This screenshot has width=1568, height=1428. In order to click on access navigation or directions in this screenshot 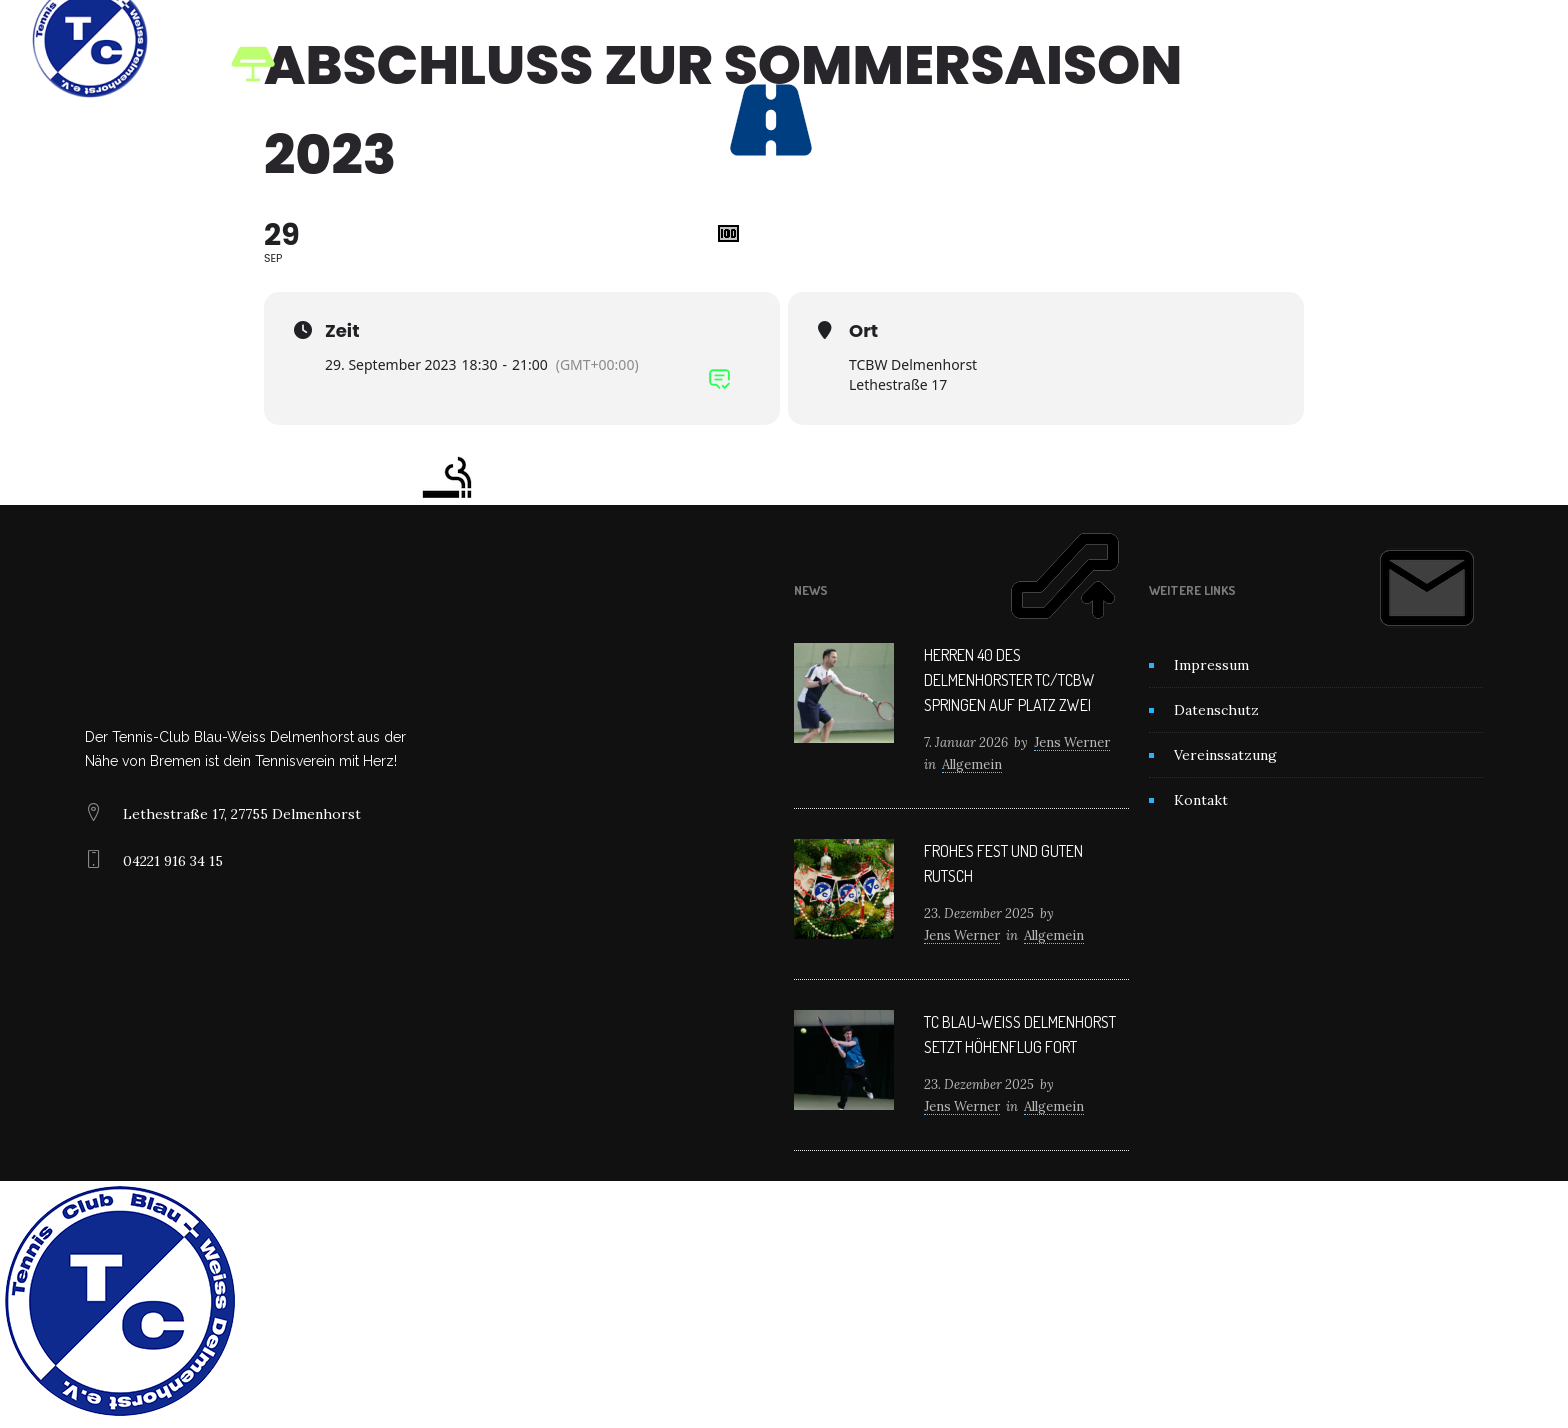, I will do `click(771, 120)`.